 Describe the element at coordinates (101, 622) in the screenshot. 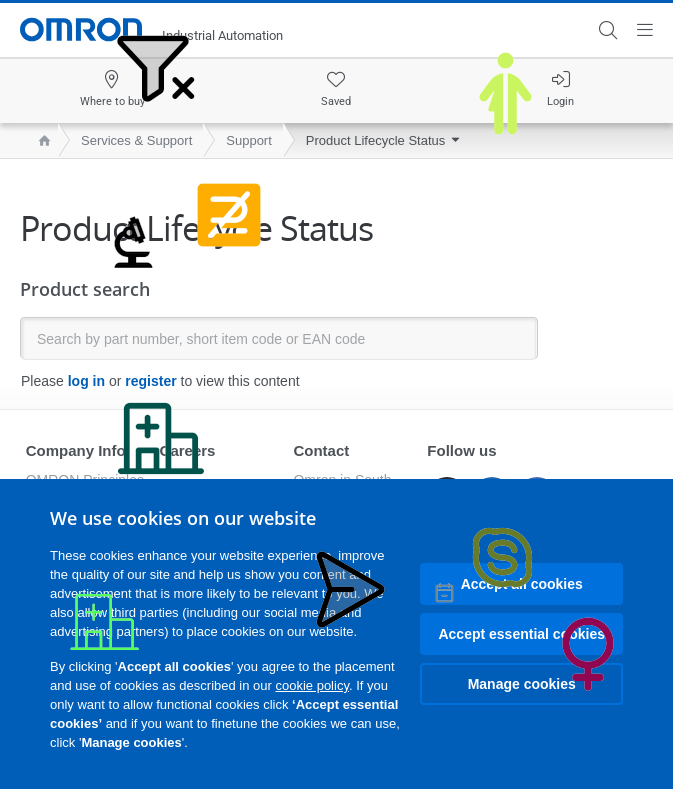

I see `find nearby hospitals or medical facilities` at that location.